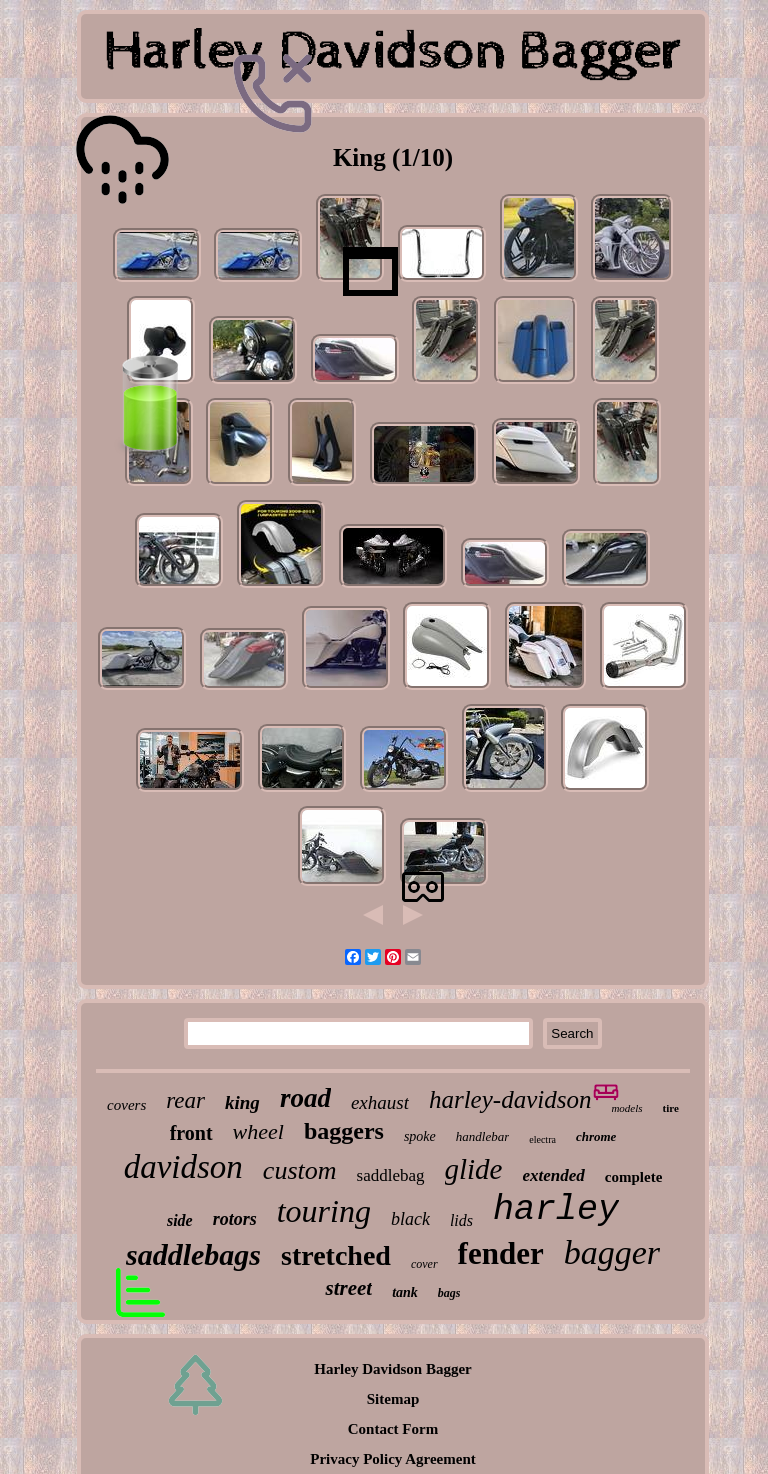 The height and width of the screenshot is (1474, 768). I want to click on indicates light rain or drizzle conditions, so click(122, 157).